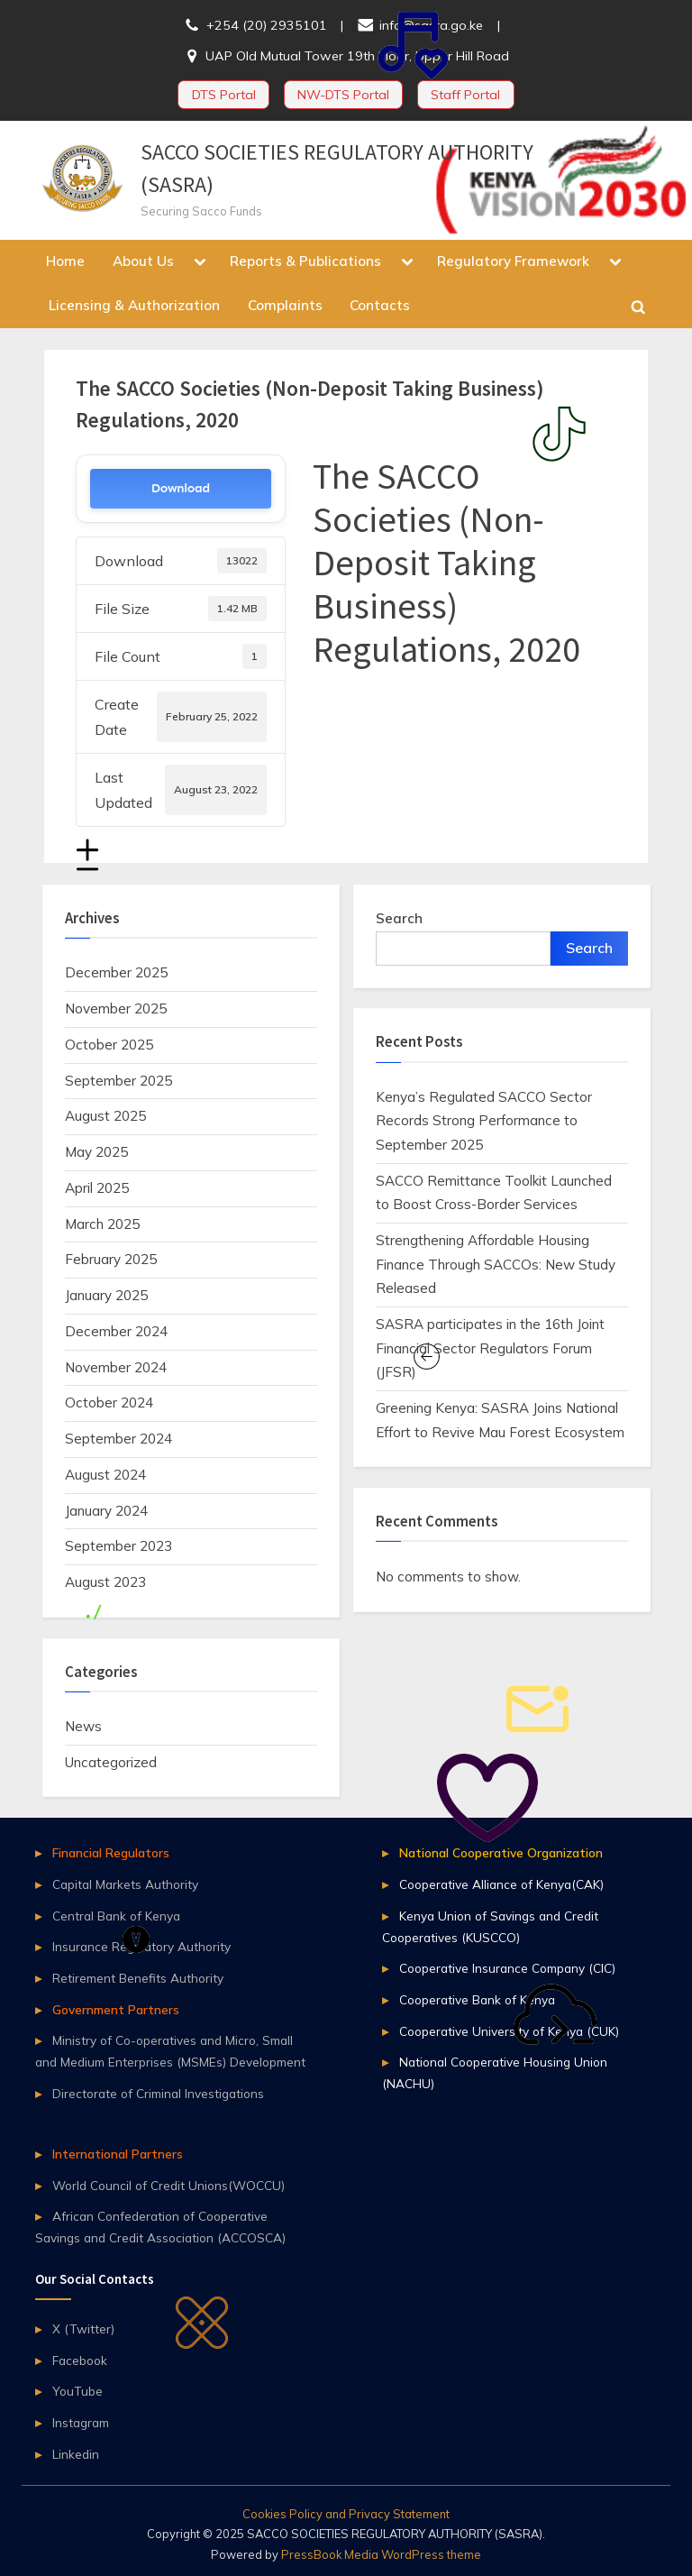  I want to click on indicates a verified status or badge, so click(136, 1939).